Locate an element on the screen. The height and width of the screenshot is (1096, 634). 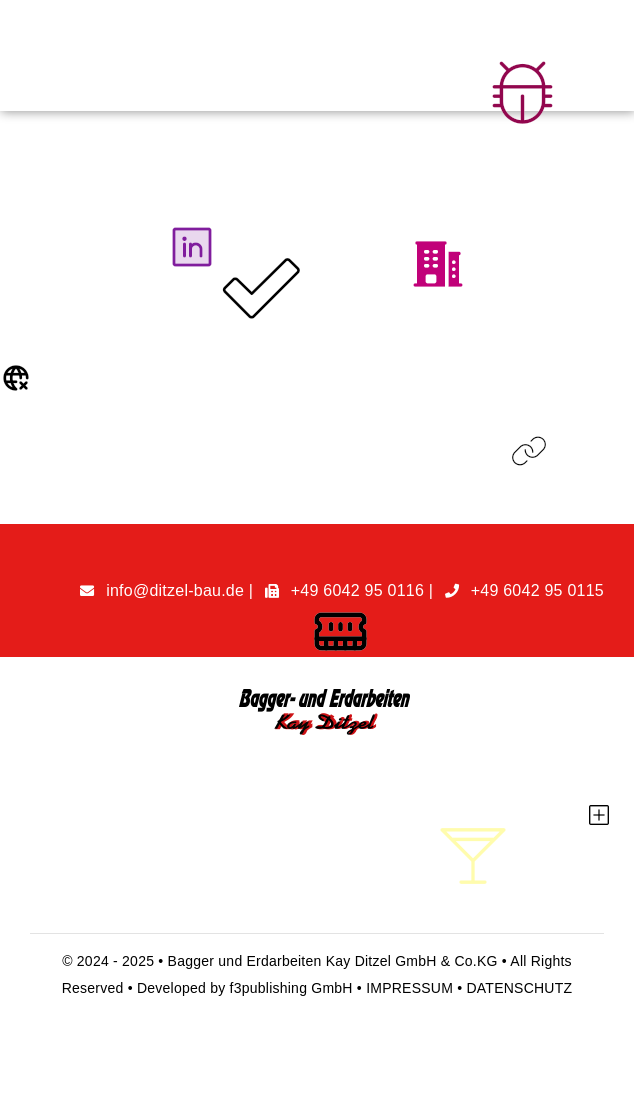
connect with LinkedIn is located at coordinates (192, 247).